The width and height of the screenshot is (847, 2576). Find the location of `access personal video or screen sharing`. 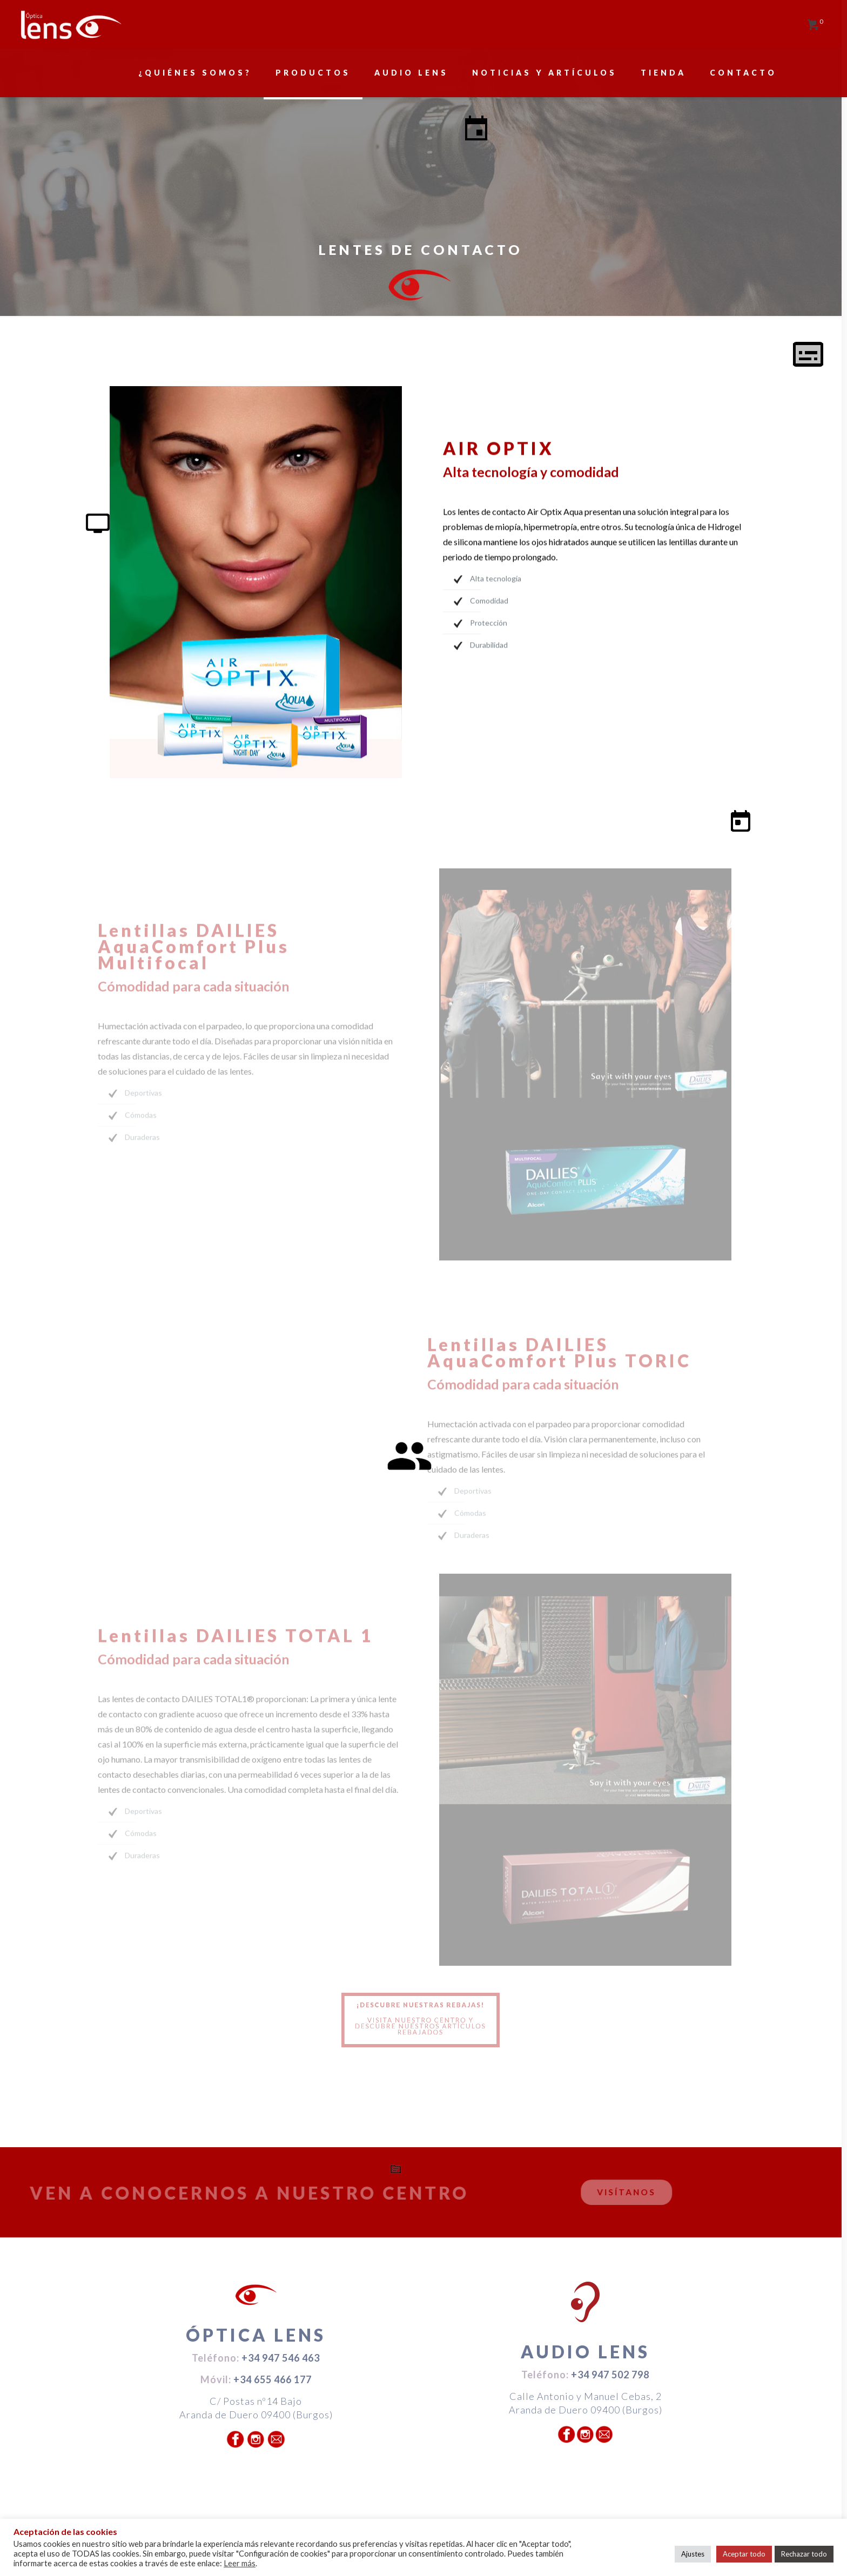

access personal video or screen sharing is located at coordinates (98, 523).